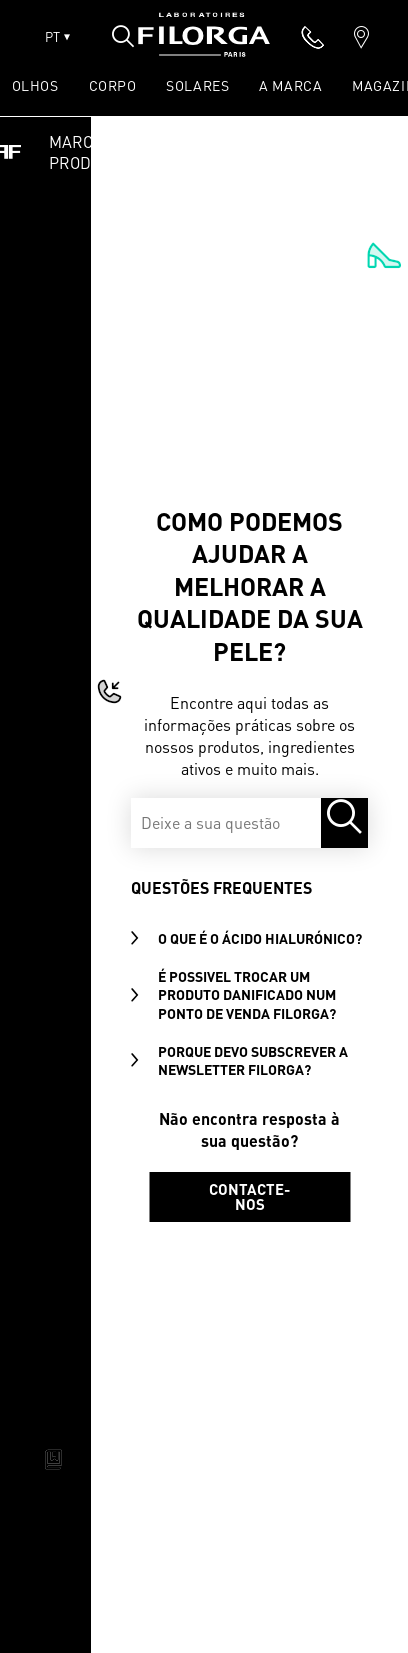 This screenshot has width=408, height=1653. What do you see at coordinates (53, 1459) in the screenshot?
I see `access your bookmarked reading list` at bounding box center [53, 1459].